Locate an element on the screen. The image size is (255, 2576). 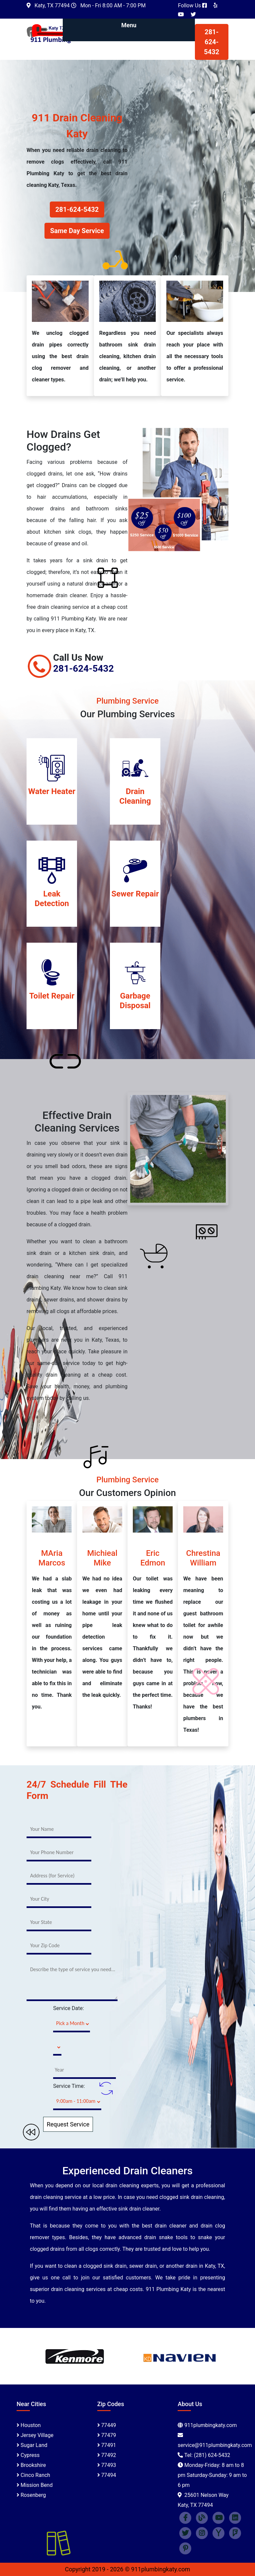
rewind or skip backward in media playback is located at coordinates (31, 2132).